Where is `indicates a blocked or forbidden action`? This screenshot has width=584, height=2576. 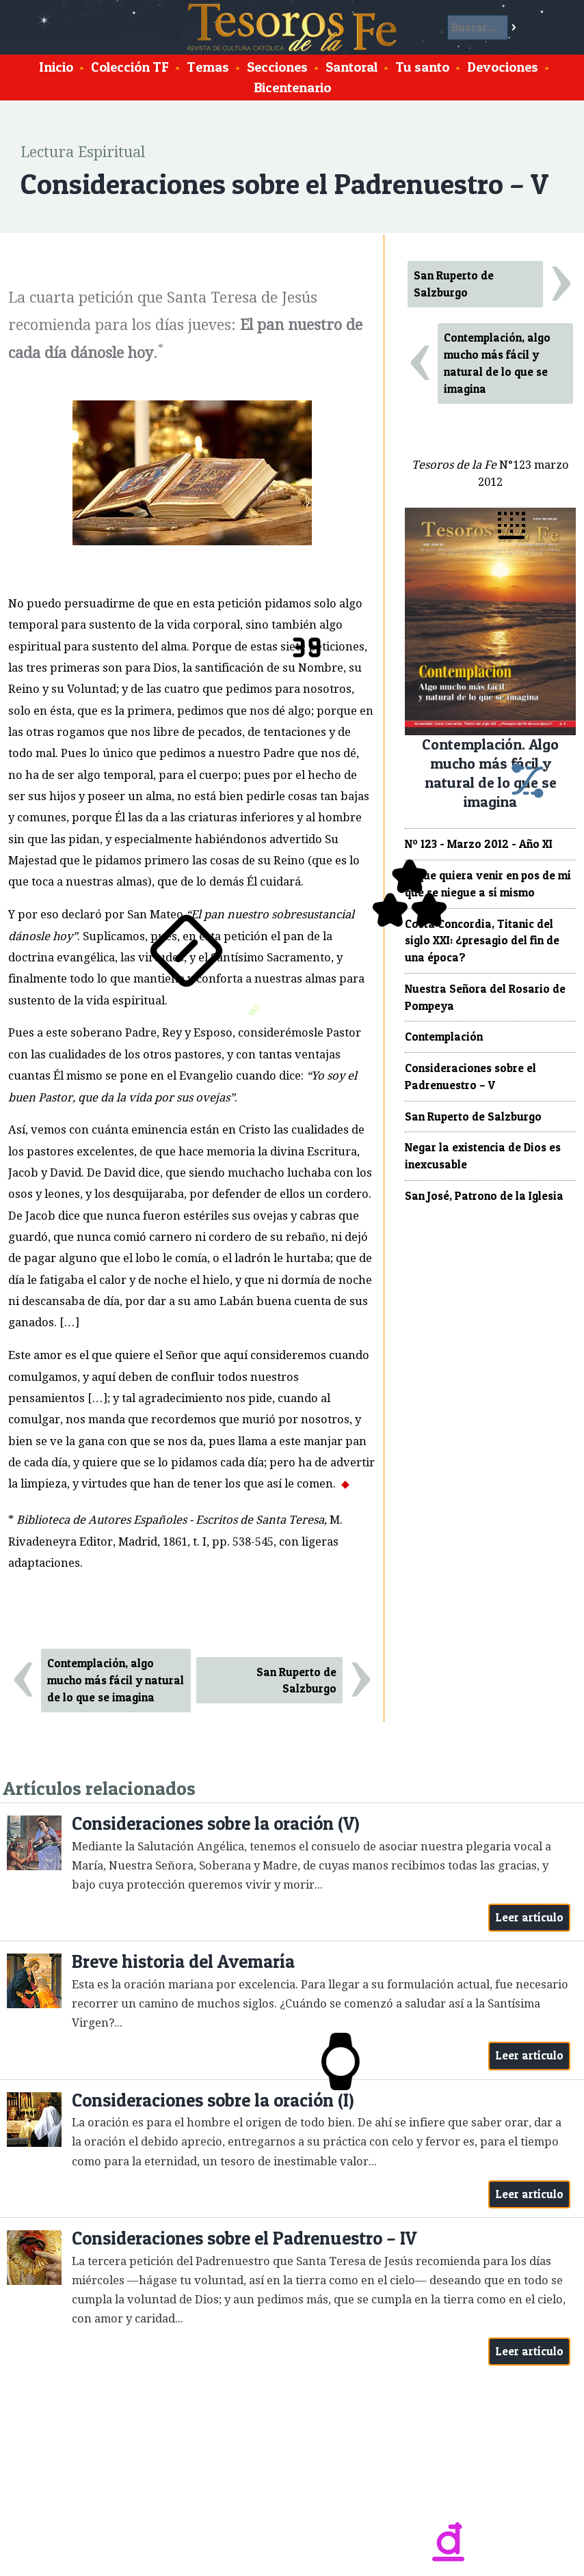 indicates a blocked or forbidden action is located at coordinates (186, 950).